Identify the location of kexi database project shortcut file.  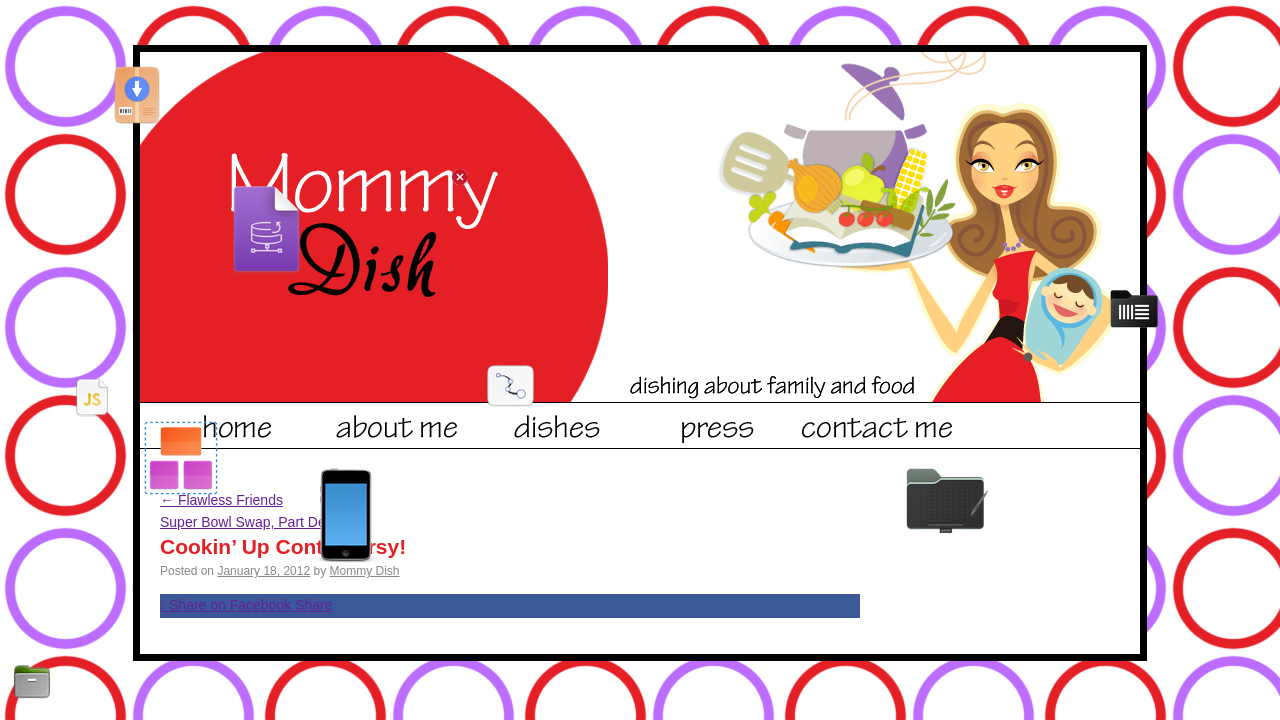
(266, 230).